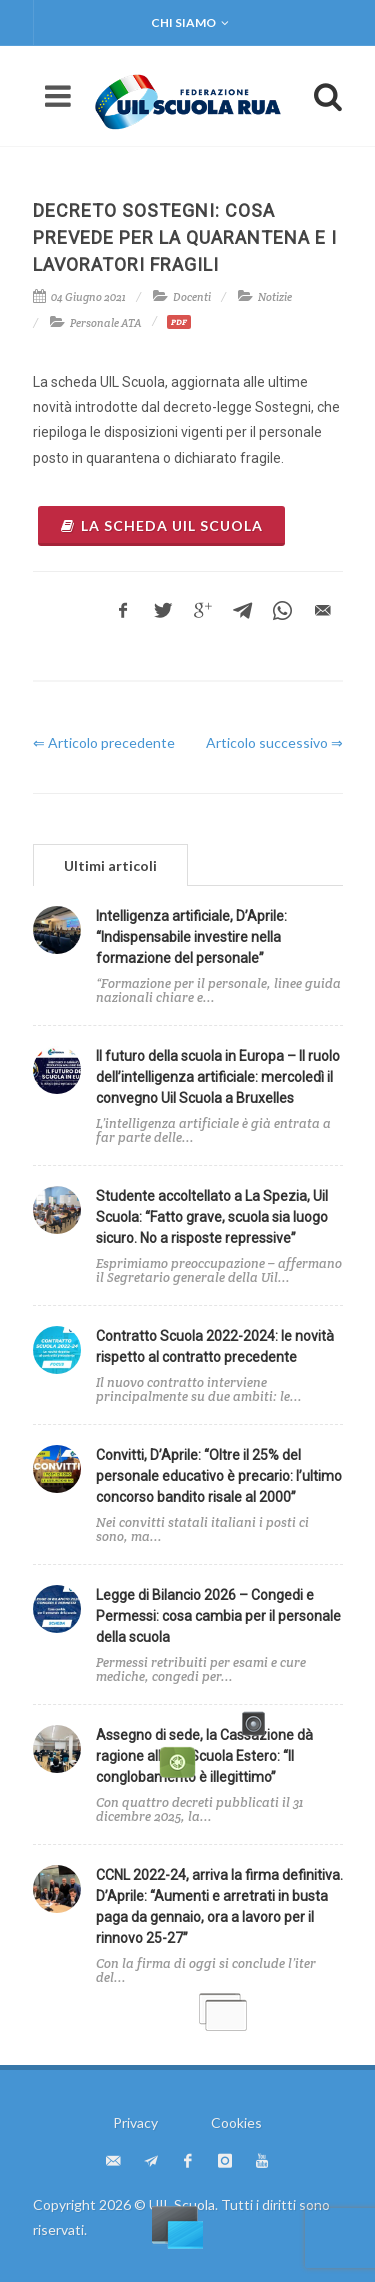 This screenshot has width=375, height=2282. What do you see at coordinates (177, 1761) in the screenshot?
I see `access the desktop folder` at bounding box center [177, 1761].